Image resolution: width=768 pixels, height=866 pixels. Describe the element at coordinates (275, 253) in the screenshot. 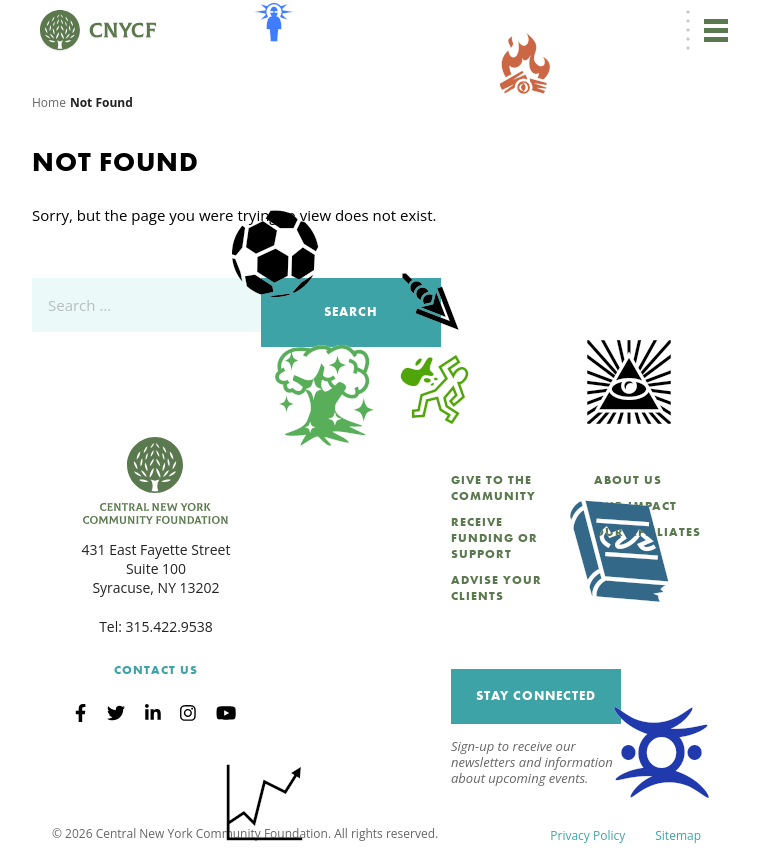

I see `access soccer or football games` at that location.